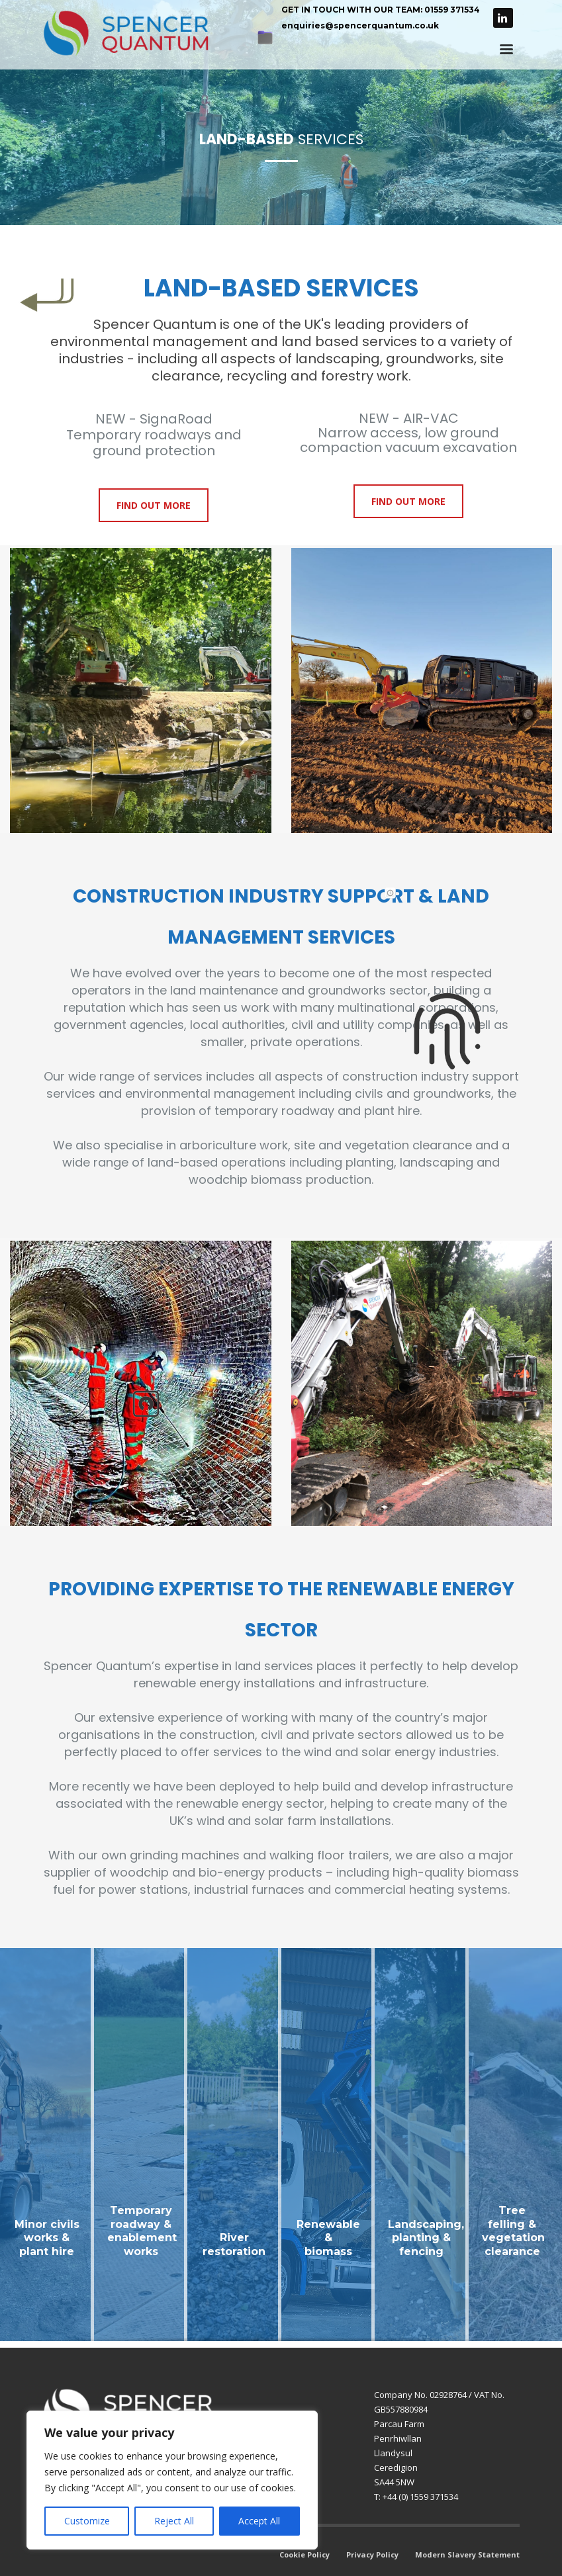 This screenshot has width=562, height=2576. What do you see at coordinates (265, 37) in the screenshot?
I see `open a folder or directory` at bounding box center [265, 37].